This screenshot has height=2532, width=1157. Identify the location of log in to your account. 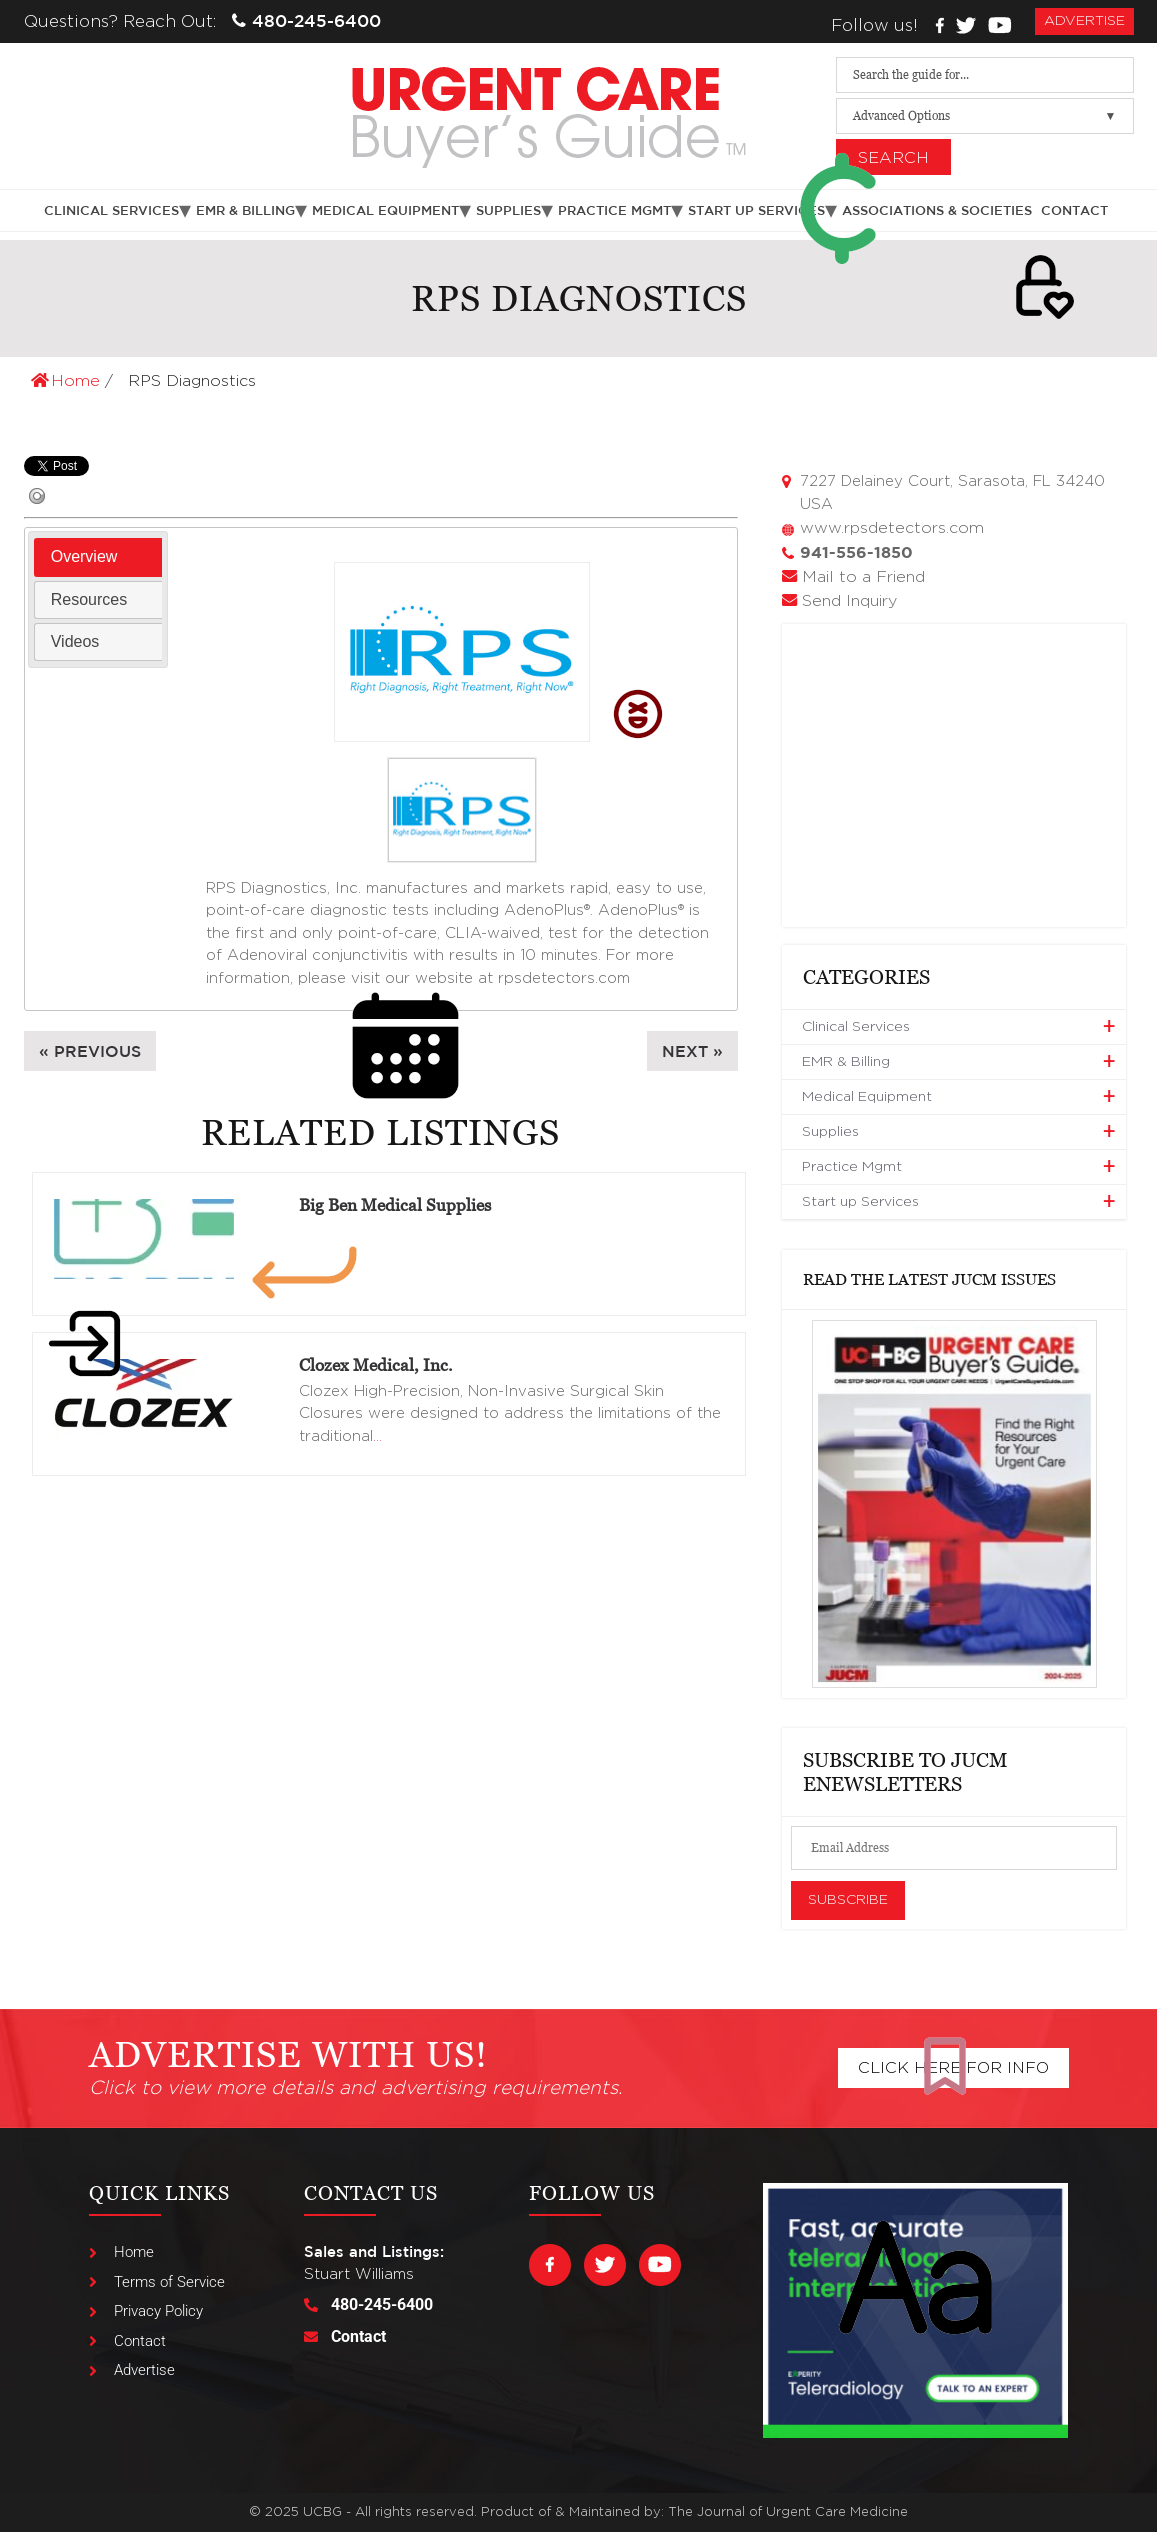
(84, 1343).